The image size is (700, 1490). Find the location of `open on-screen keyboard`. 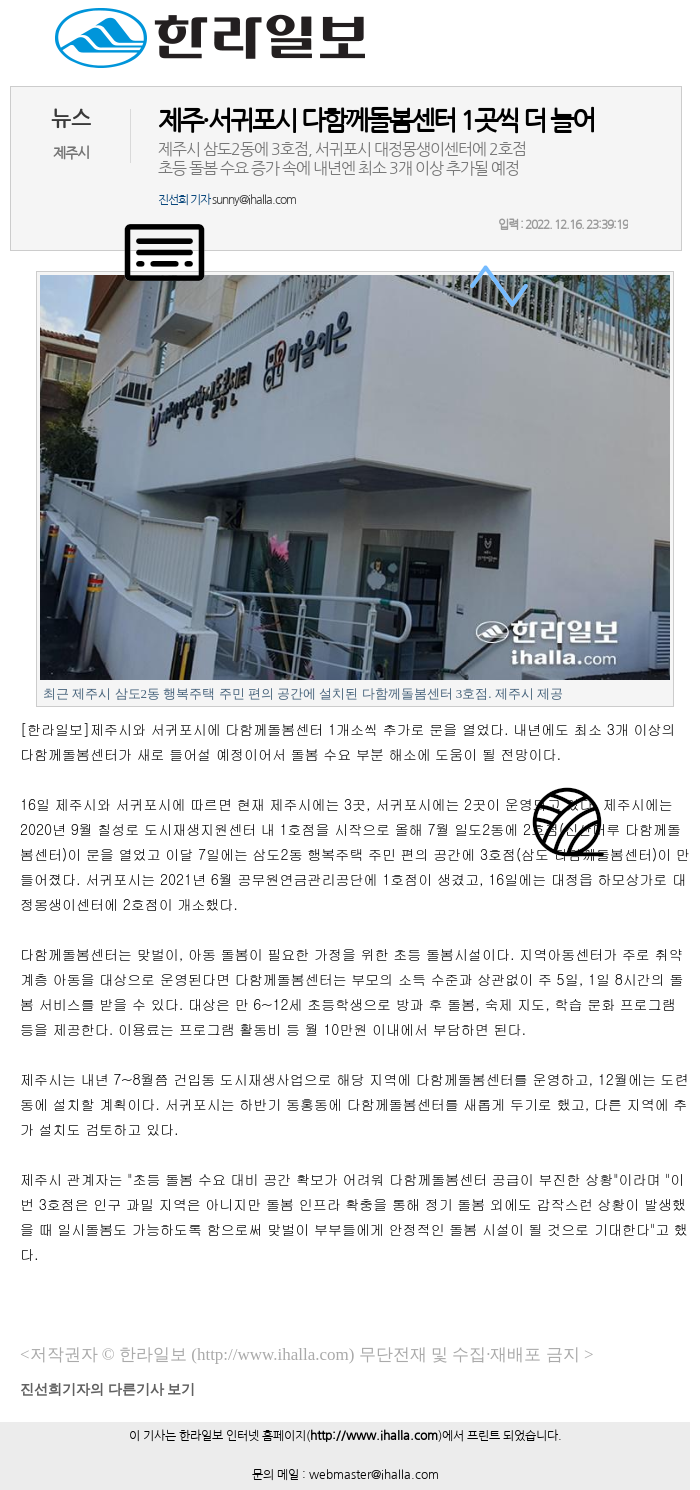

open on-screen keyboard is located at coordinates (164, 252).